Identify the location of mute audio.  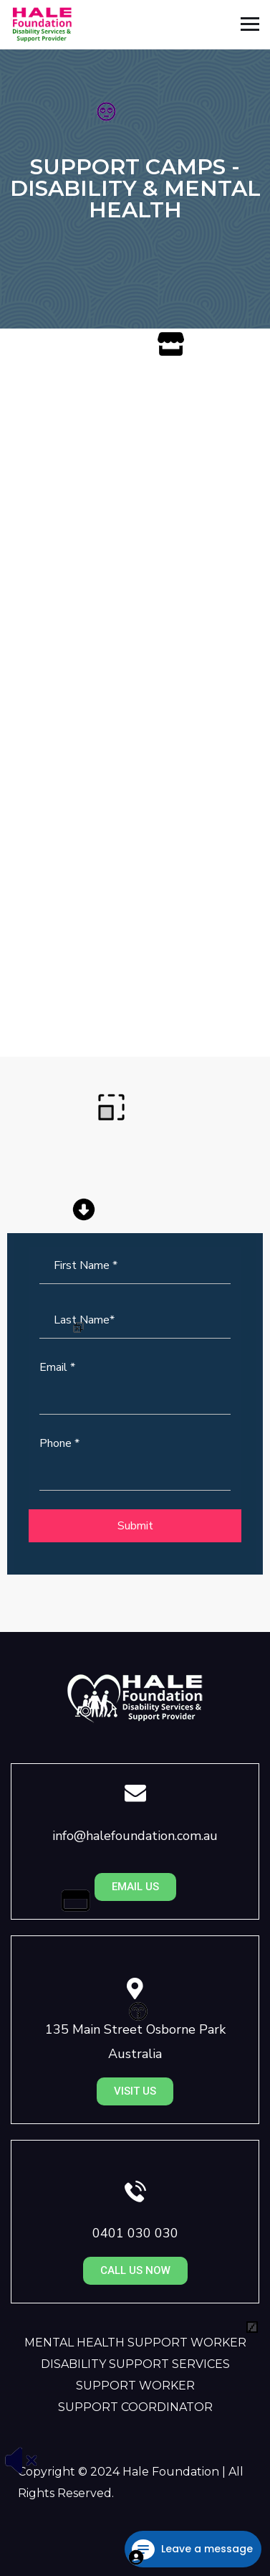
(22, 2461).